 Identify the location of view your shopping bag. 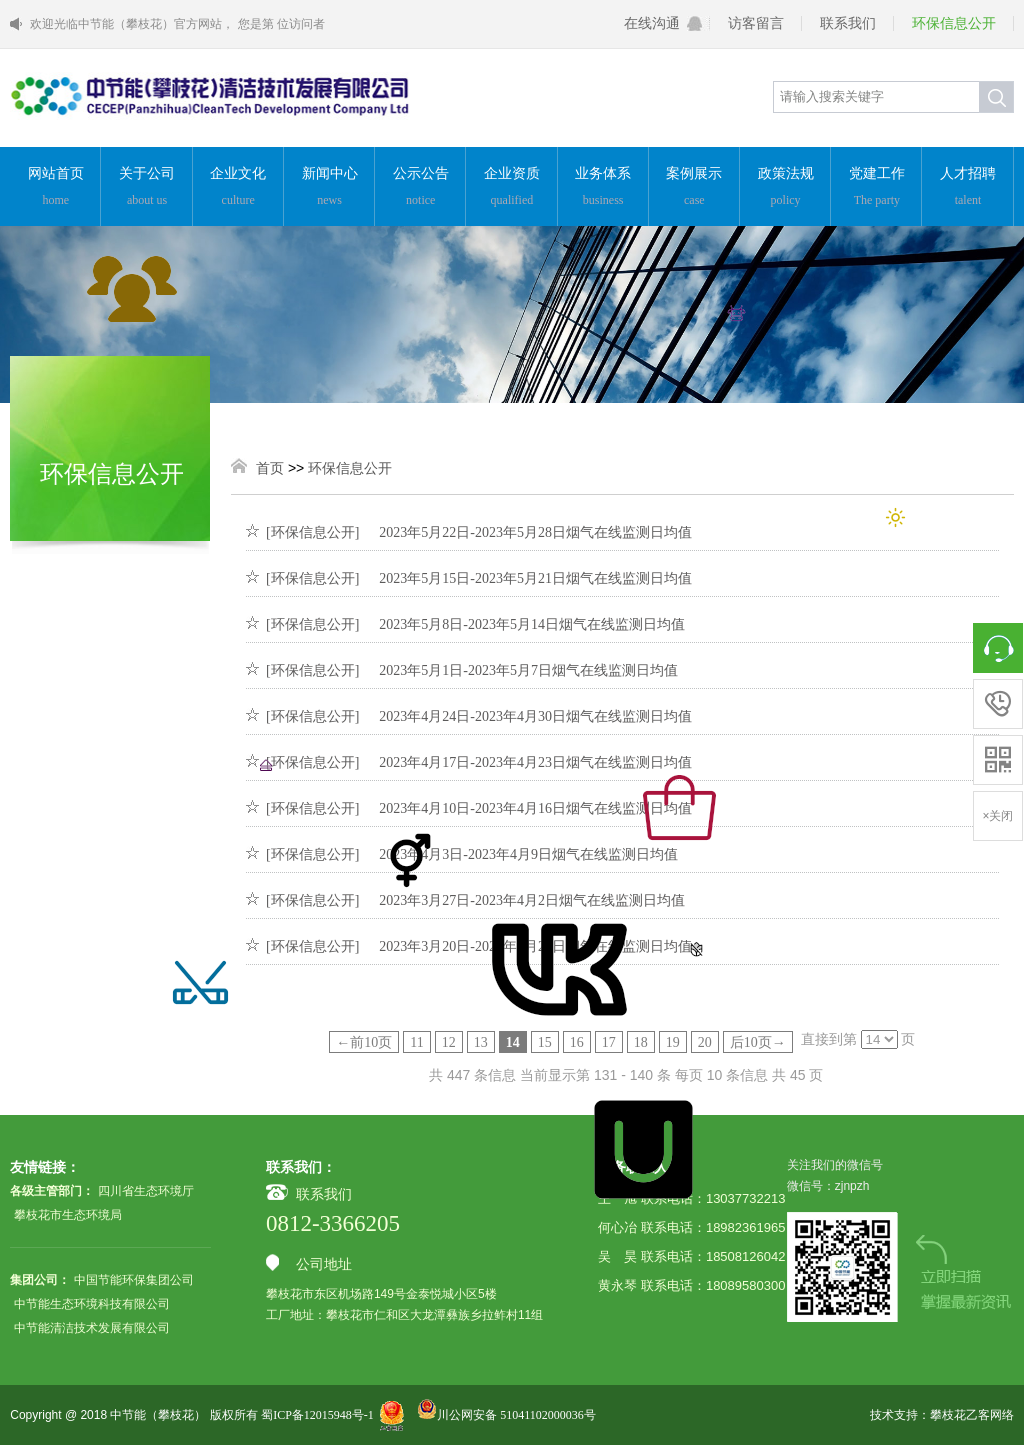
(679, 811).